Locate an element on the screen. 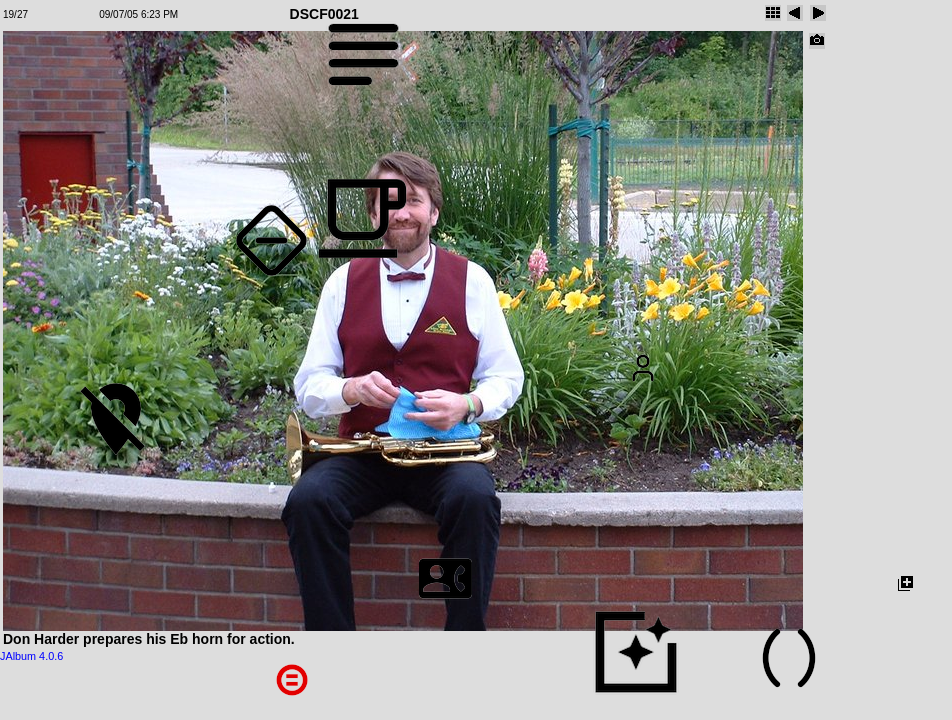 The width and height of the screenshot is (952, 720). find nearby coffee shops or cafes is located at coordinates (362, 218).